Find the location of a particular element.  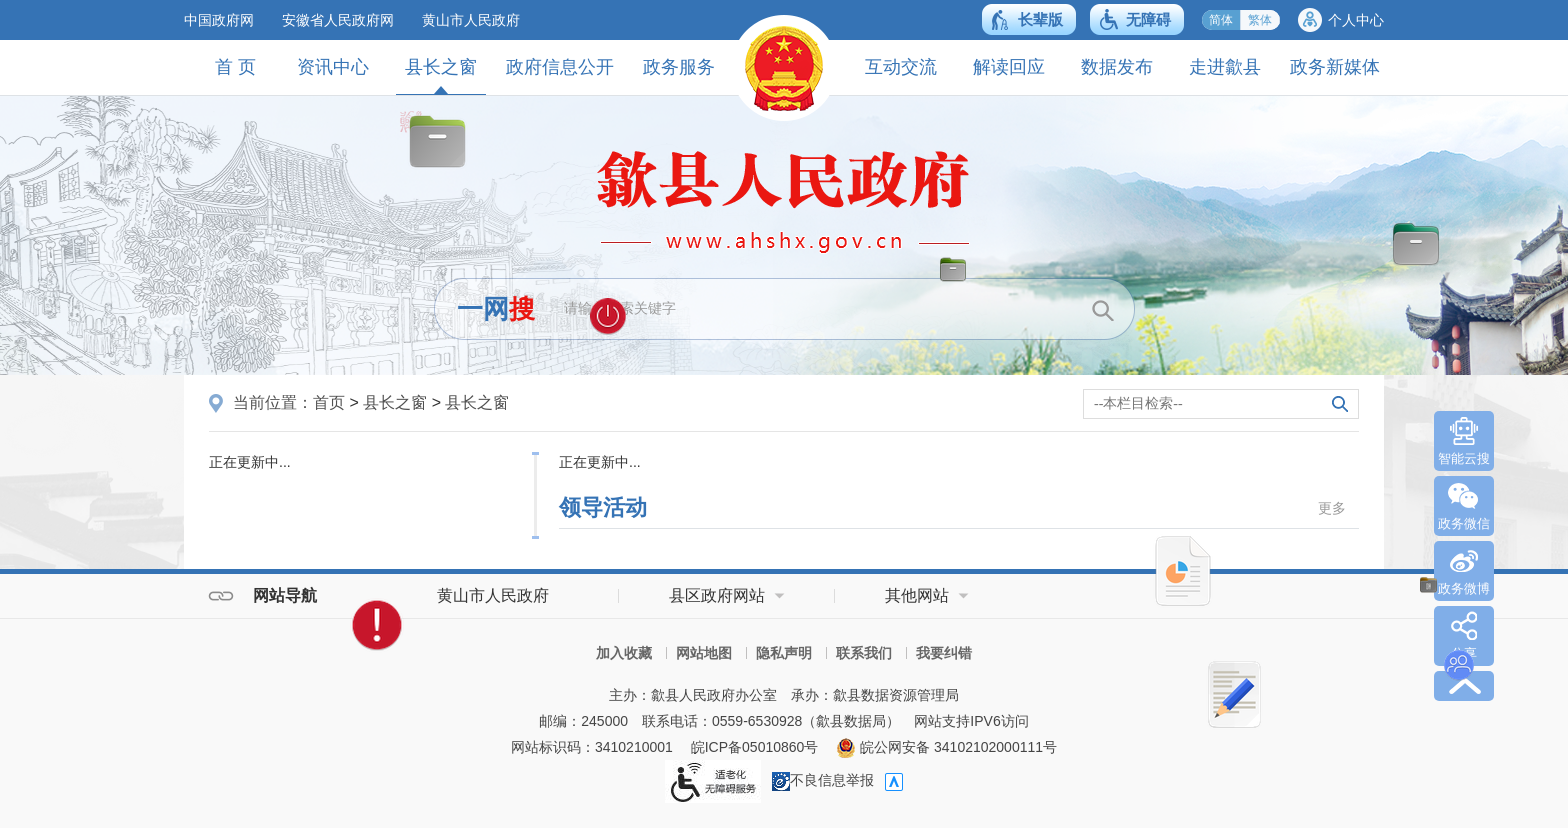

shut down the system is located at coordinates (608, 316).